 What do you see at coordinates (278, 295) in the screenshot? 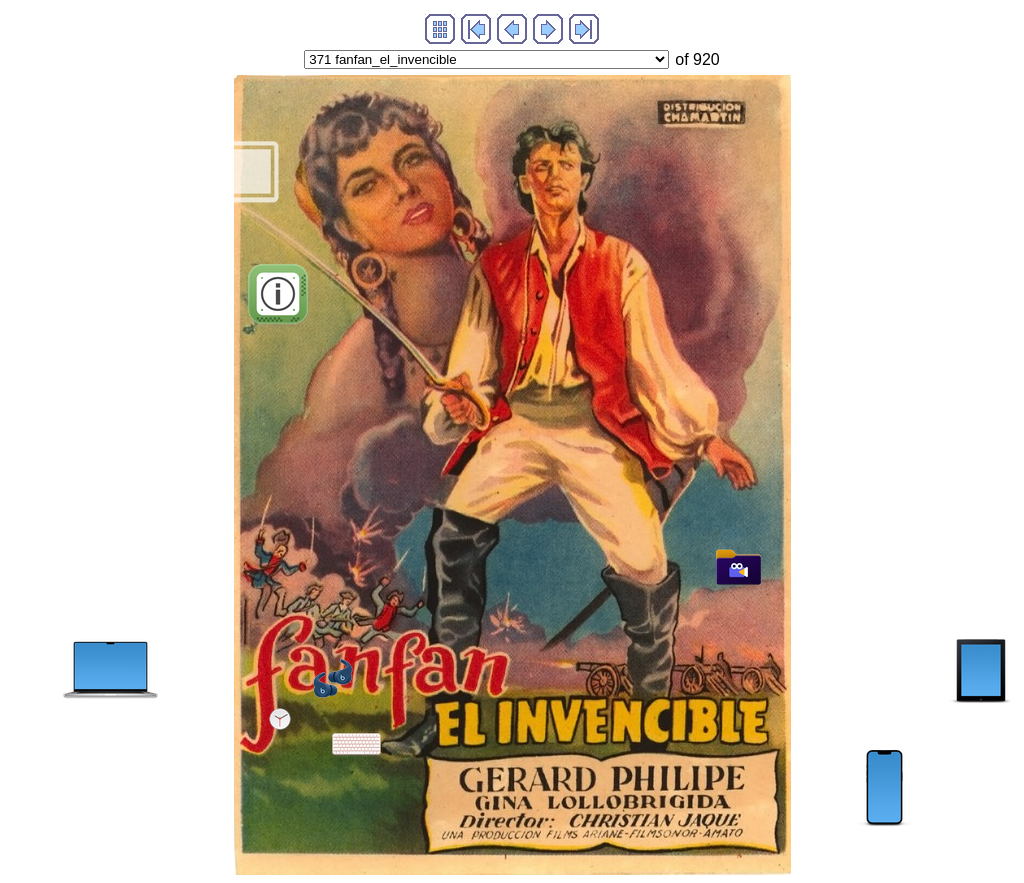
I see `view hardware information and system specs` at bounding box center [278, 295].